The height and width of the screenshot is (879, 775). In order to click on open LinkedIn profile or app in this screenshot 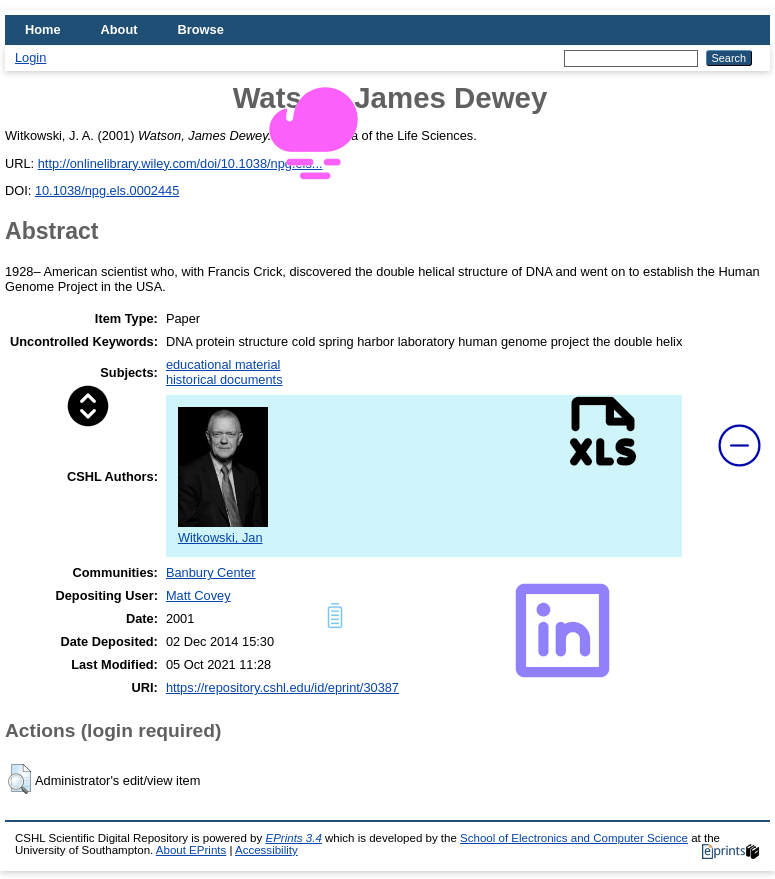, I will do `click(562, 630)`.